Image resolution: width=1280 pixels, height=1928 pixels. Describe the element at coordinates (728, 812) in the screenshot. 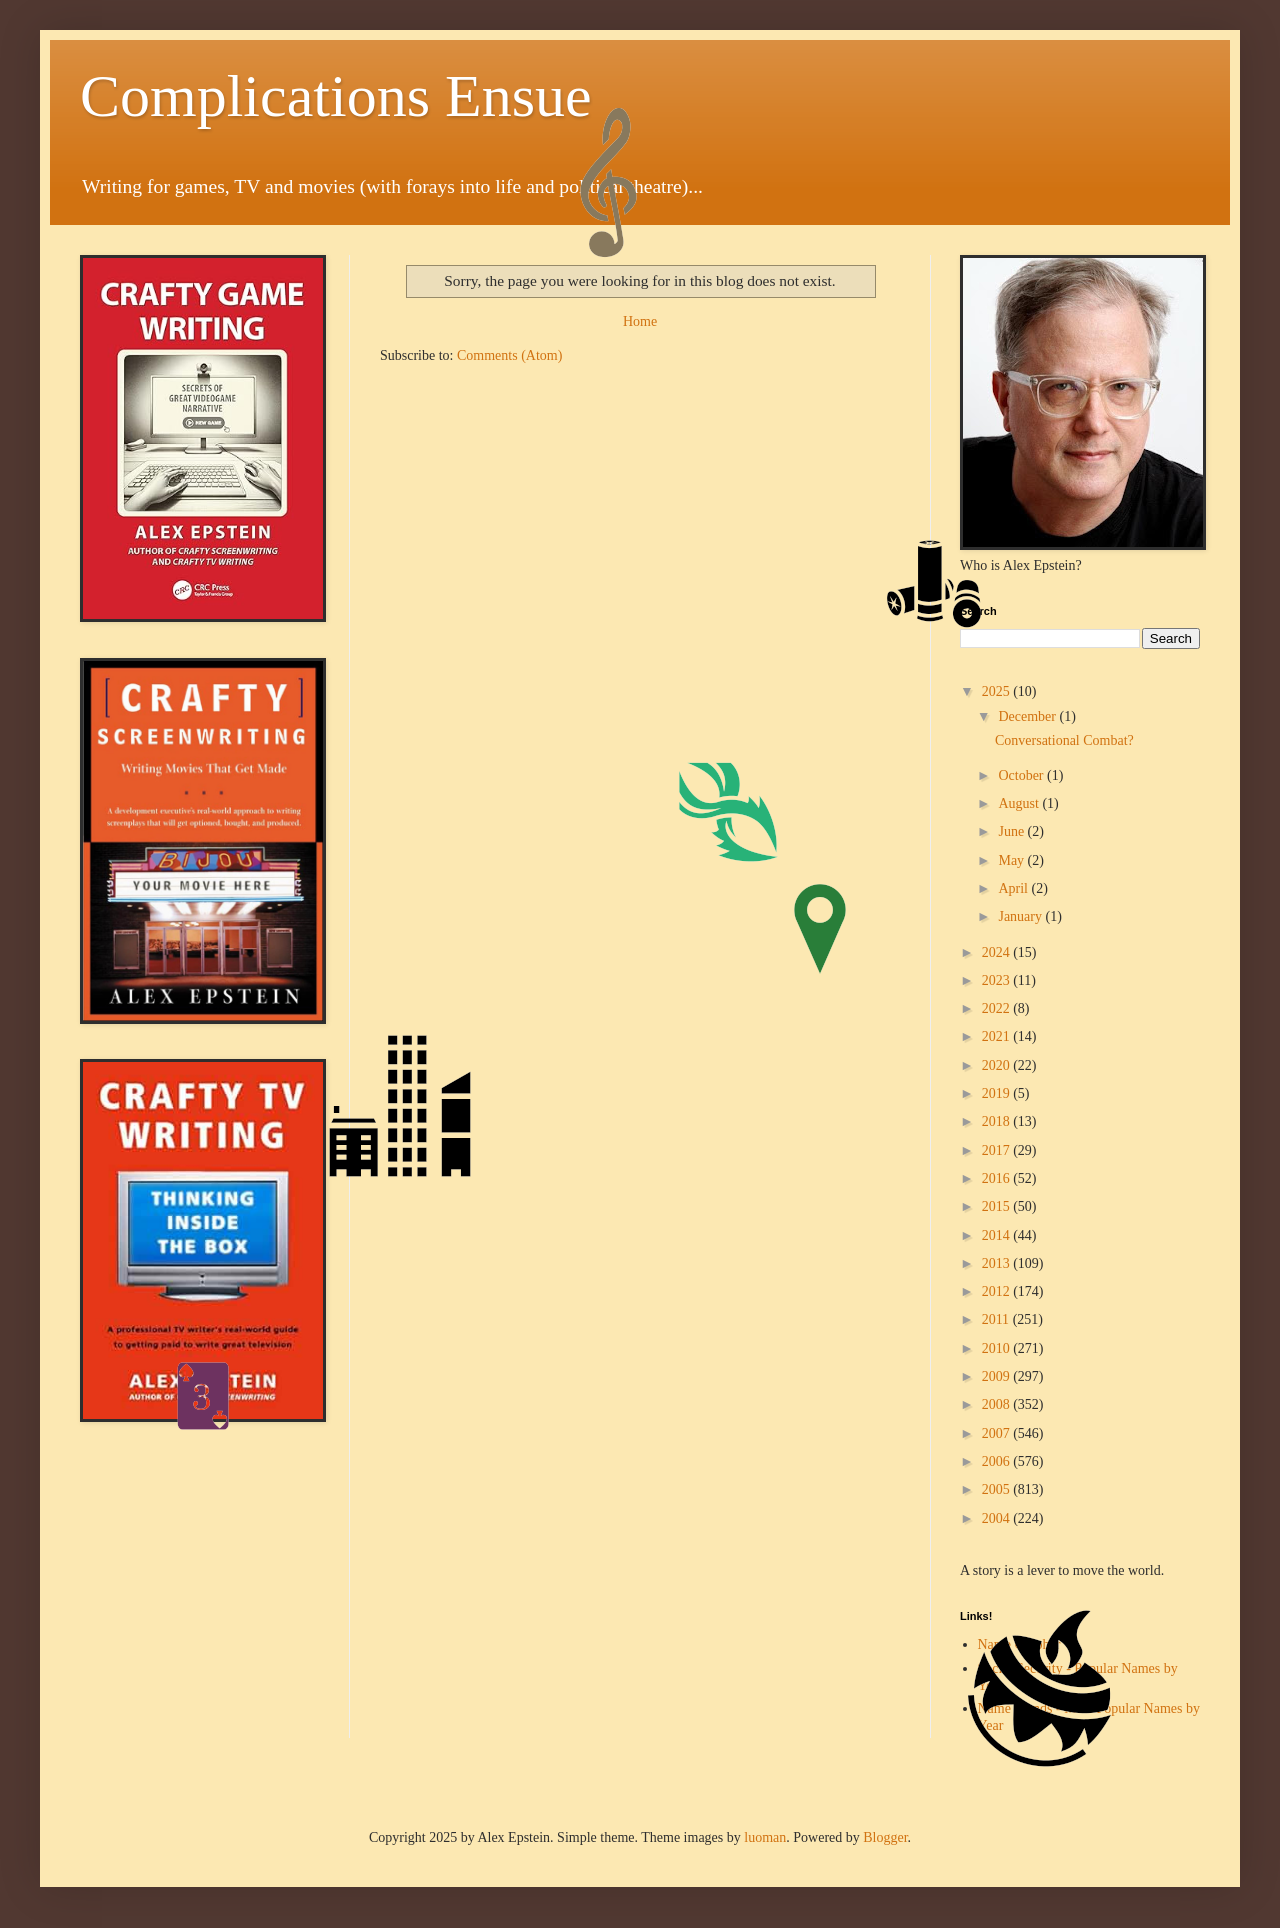

I see `indicates a claw attack or slash ability` at that location.